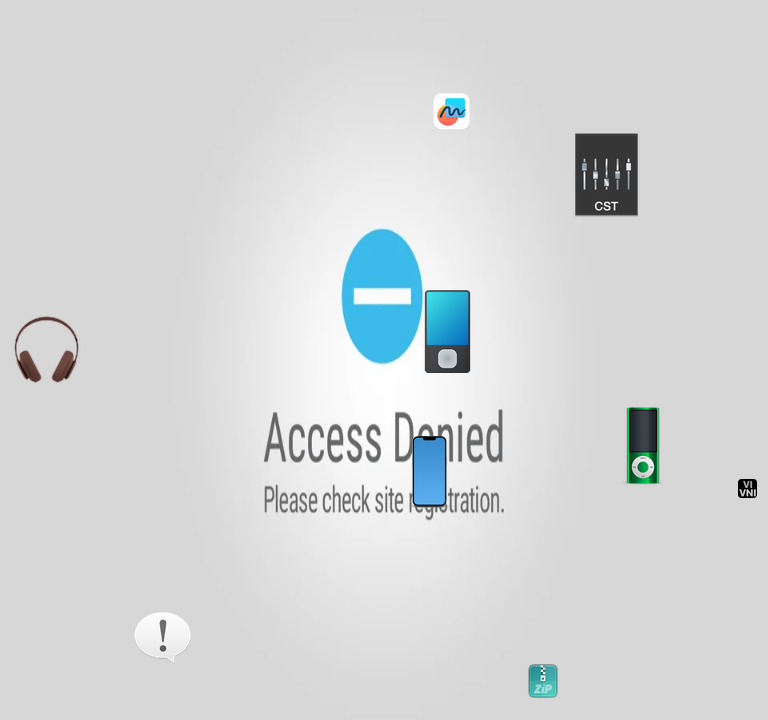 The width and height of the screenshot is (768, 720). What do you see at coordinates (46, 350) in the screenshot?
I see `connect bluetooth headphones` at bounding box center [46, 350].